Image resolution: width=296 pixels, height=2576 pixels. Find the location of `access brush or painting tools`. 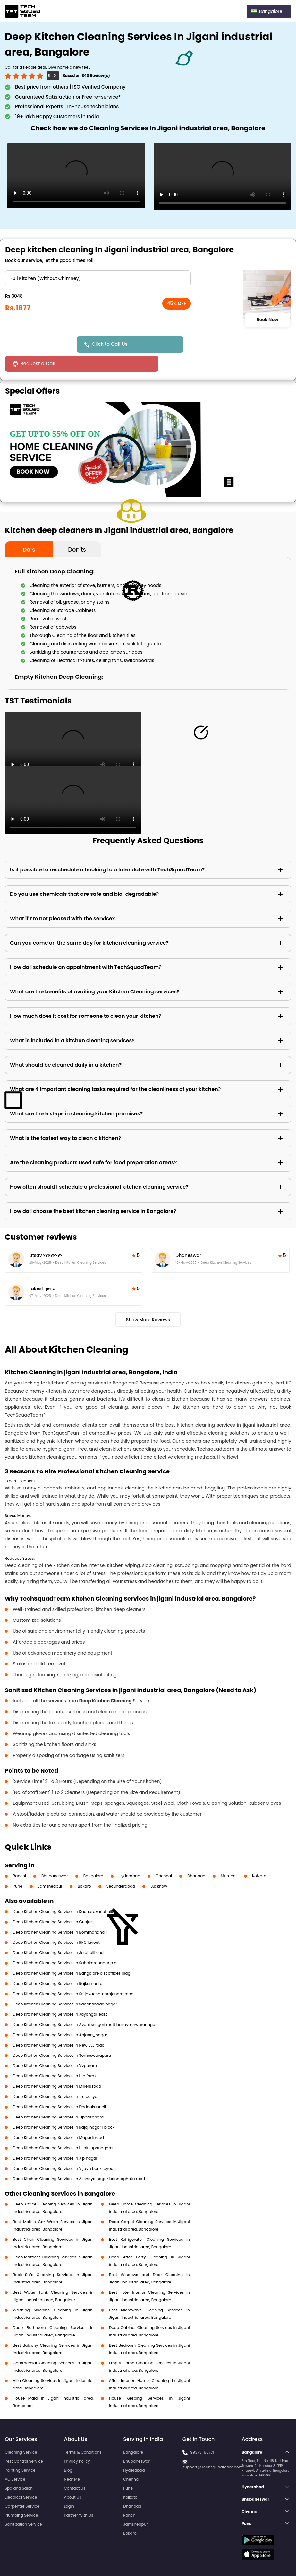

access brush or painting tools is located at coordinates (184, 58).